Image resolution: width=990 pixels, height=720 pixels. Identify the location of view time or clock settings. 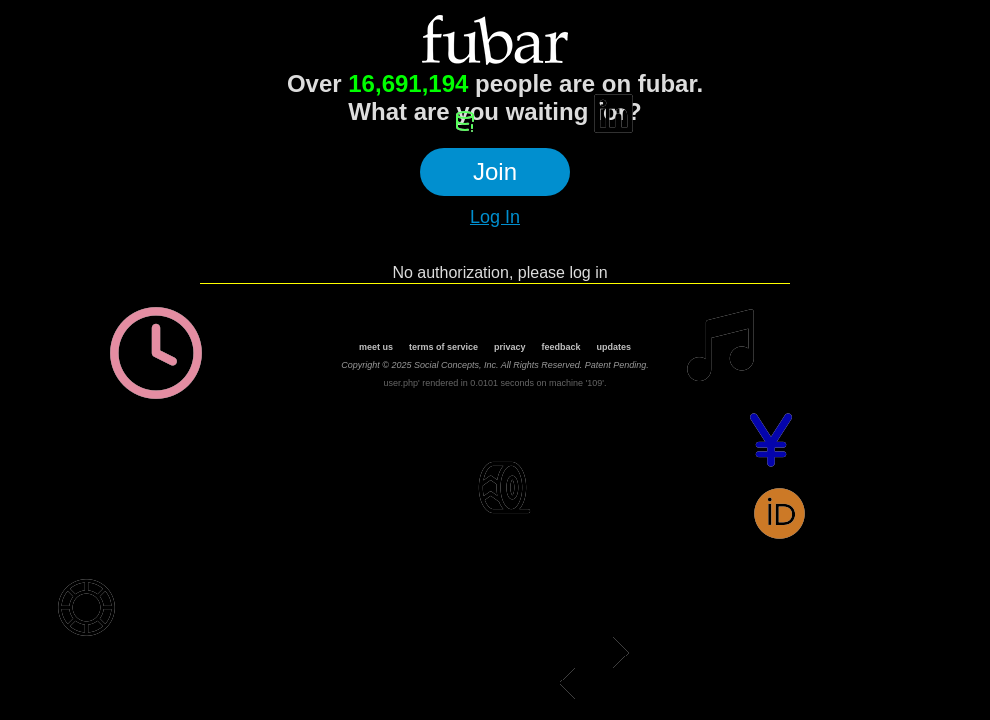
(156, 353).